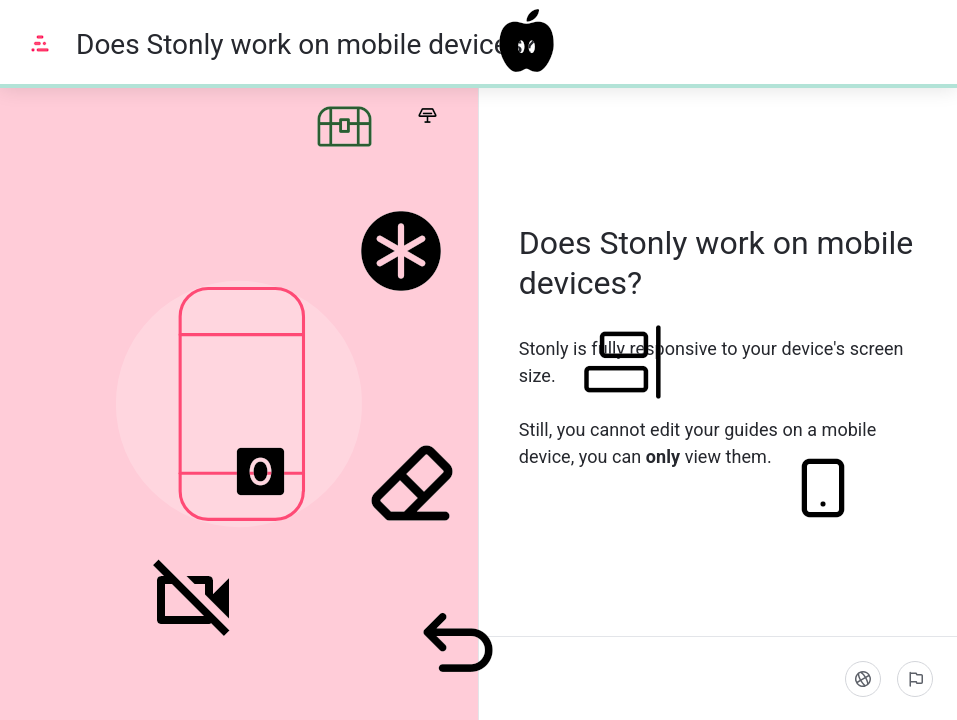 The image size is (957, 720). Describe the element at coordinates (193, 600) in the screenshot. I see `turn off camera during video call` at that location.